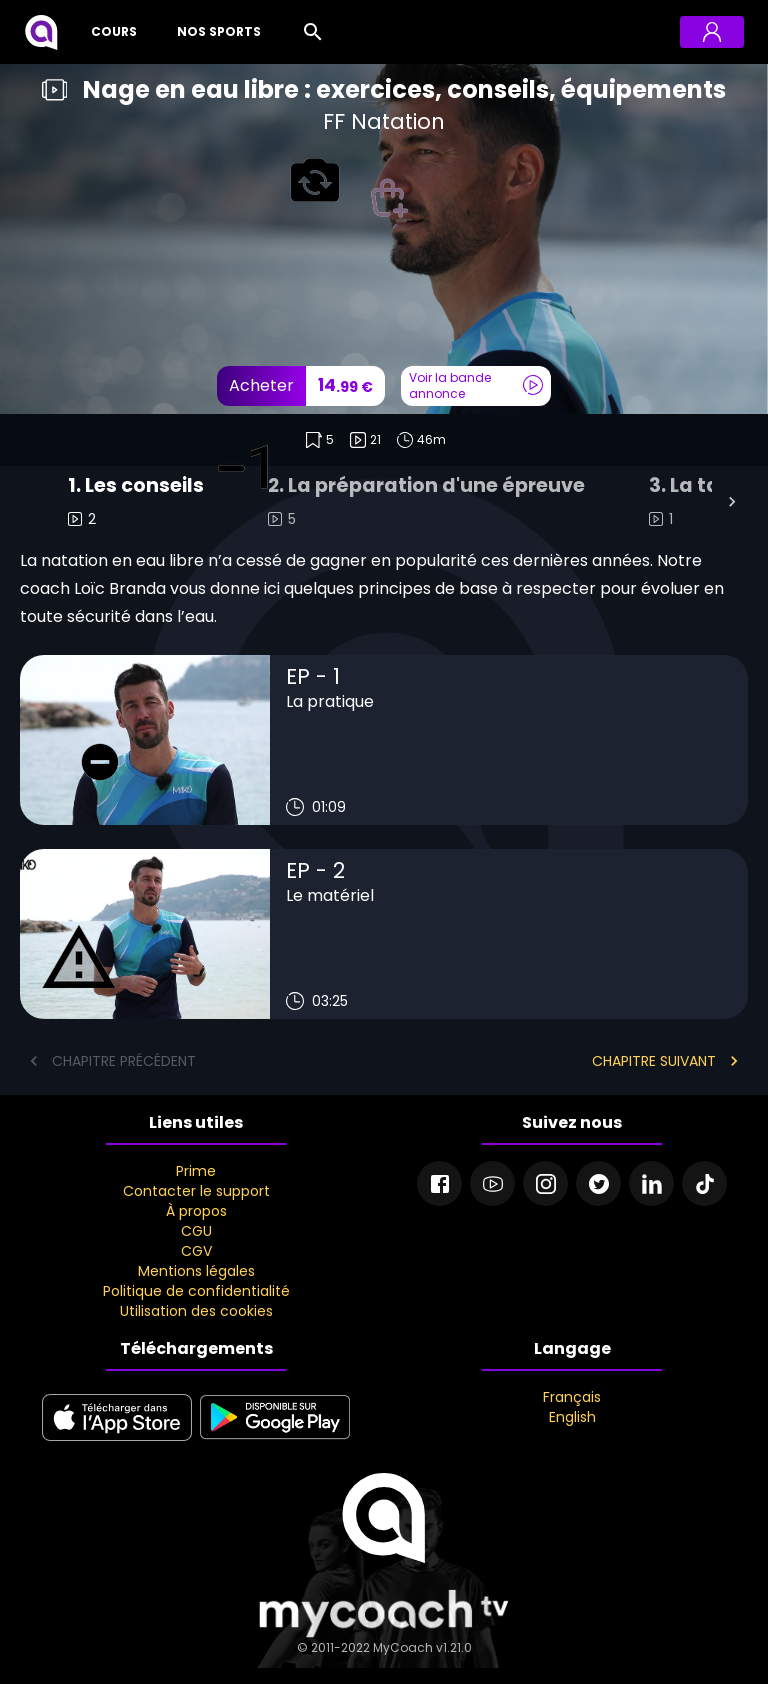 This screenshot has height=1684, width=768. Describe the element at coordinates (244, 468) in the screenshot. I see `decrease exposure by one stop` at that location.